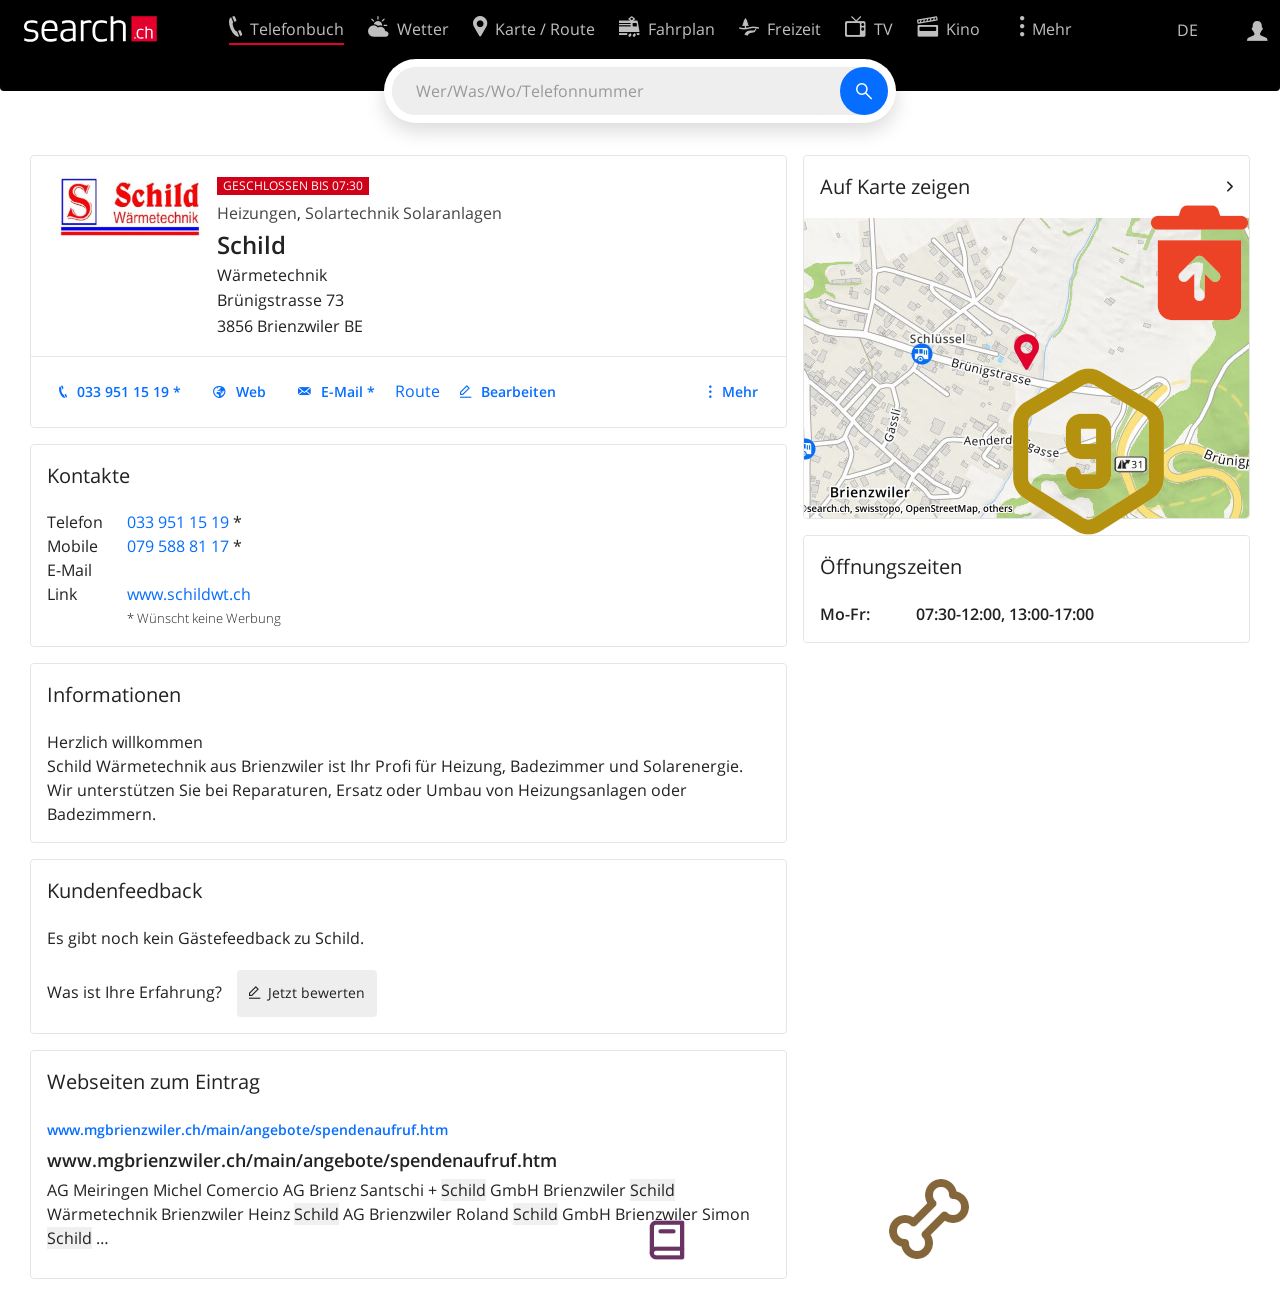 This screenshot has width=1280, height=1295. What do you see at coordinates (1088, 451) in the screenshot?
I see `indicates step 9 in a multi-step process` at bounding box center [1088, 451].